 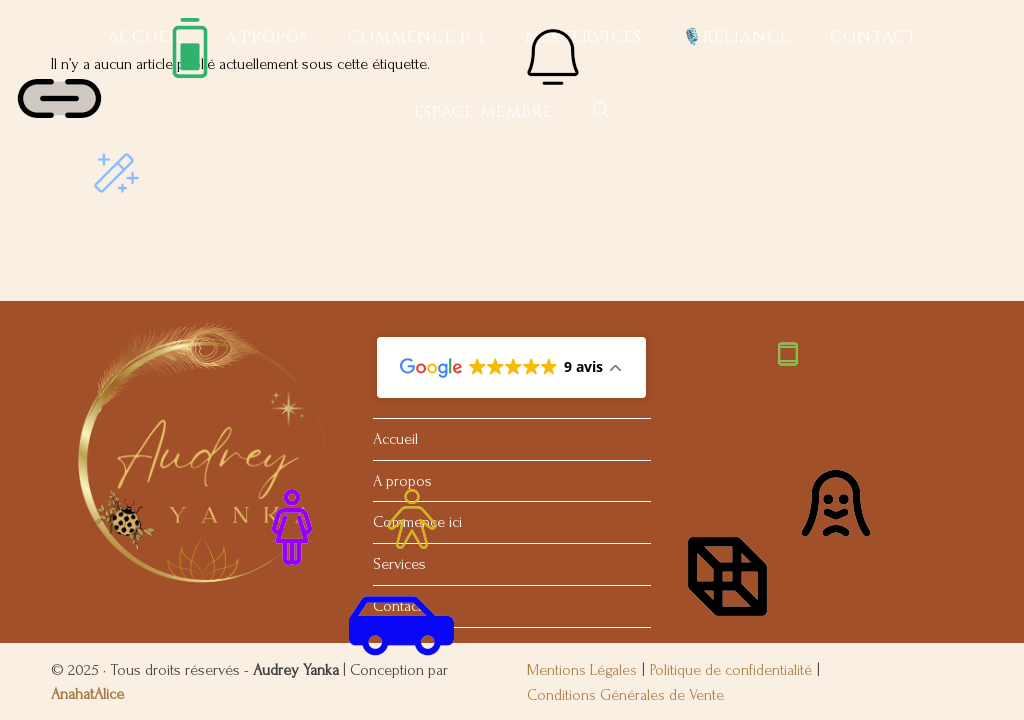 I want to click on access vehicle or car-related settings, so click(x=401, y=622).